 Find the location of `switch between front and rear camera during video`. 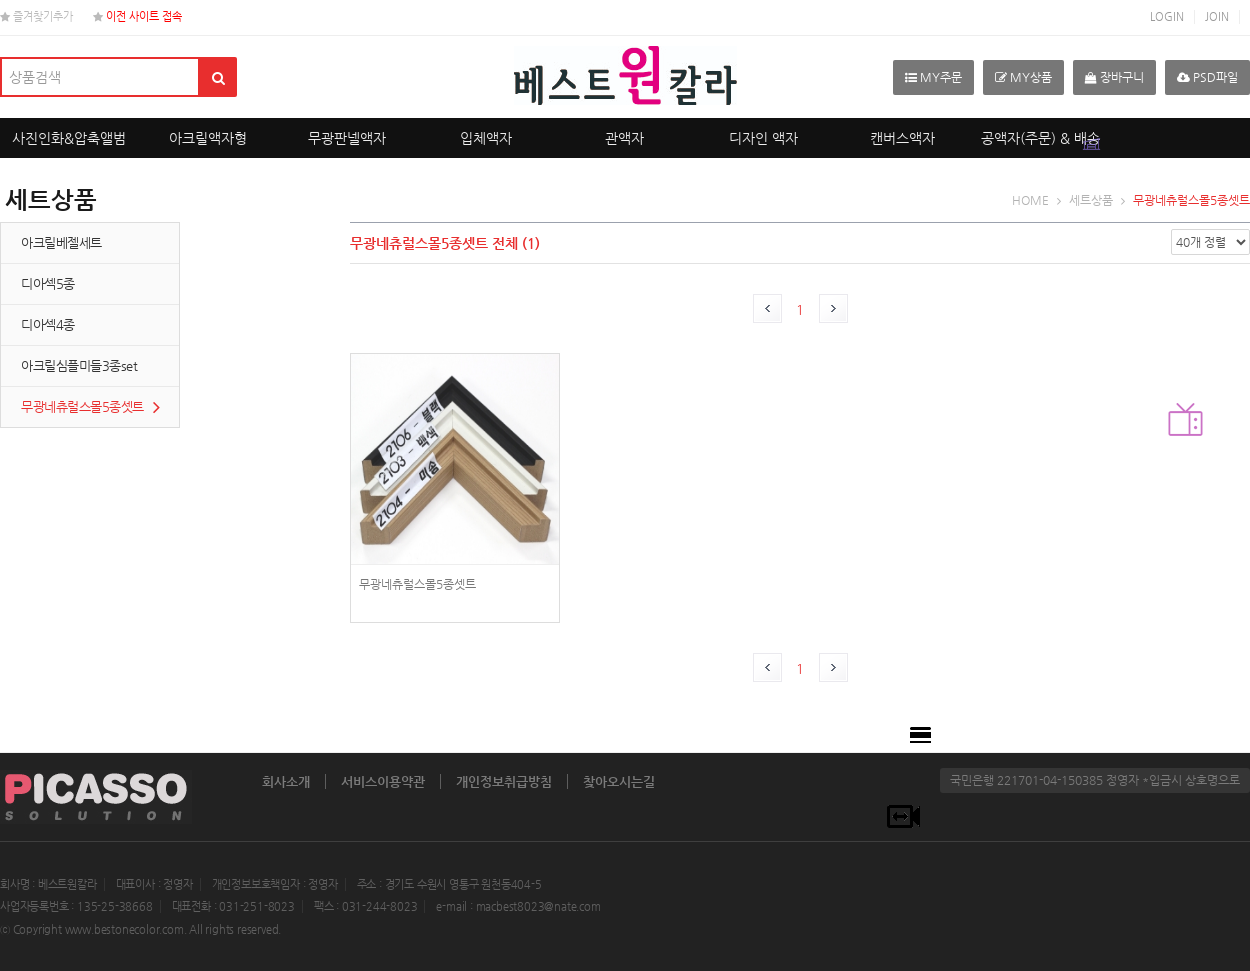

switch between front and rear camera during video is located at coordinates (903, 816).